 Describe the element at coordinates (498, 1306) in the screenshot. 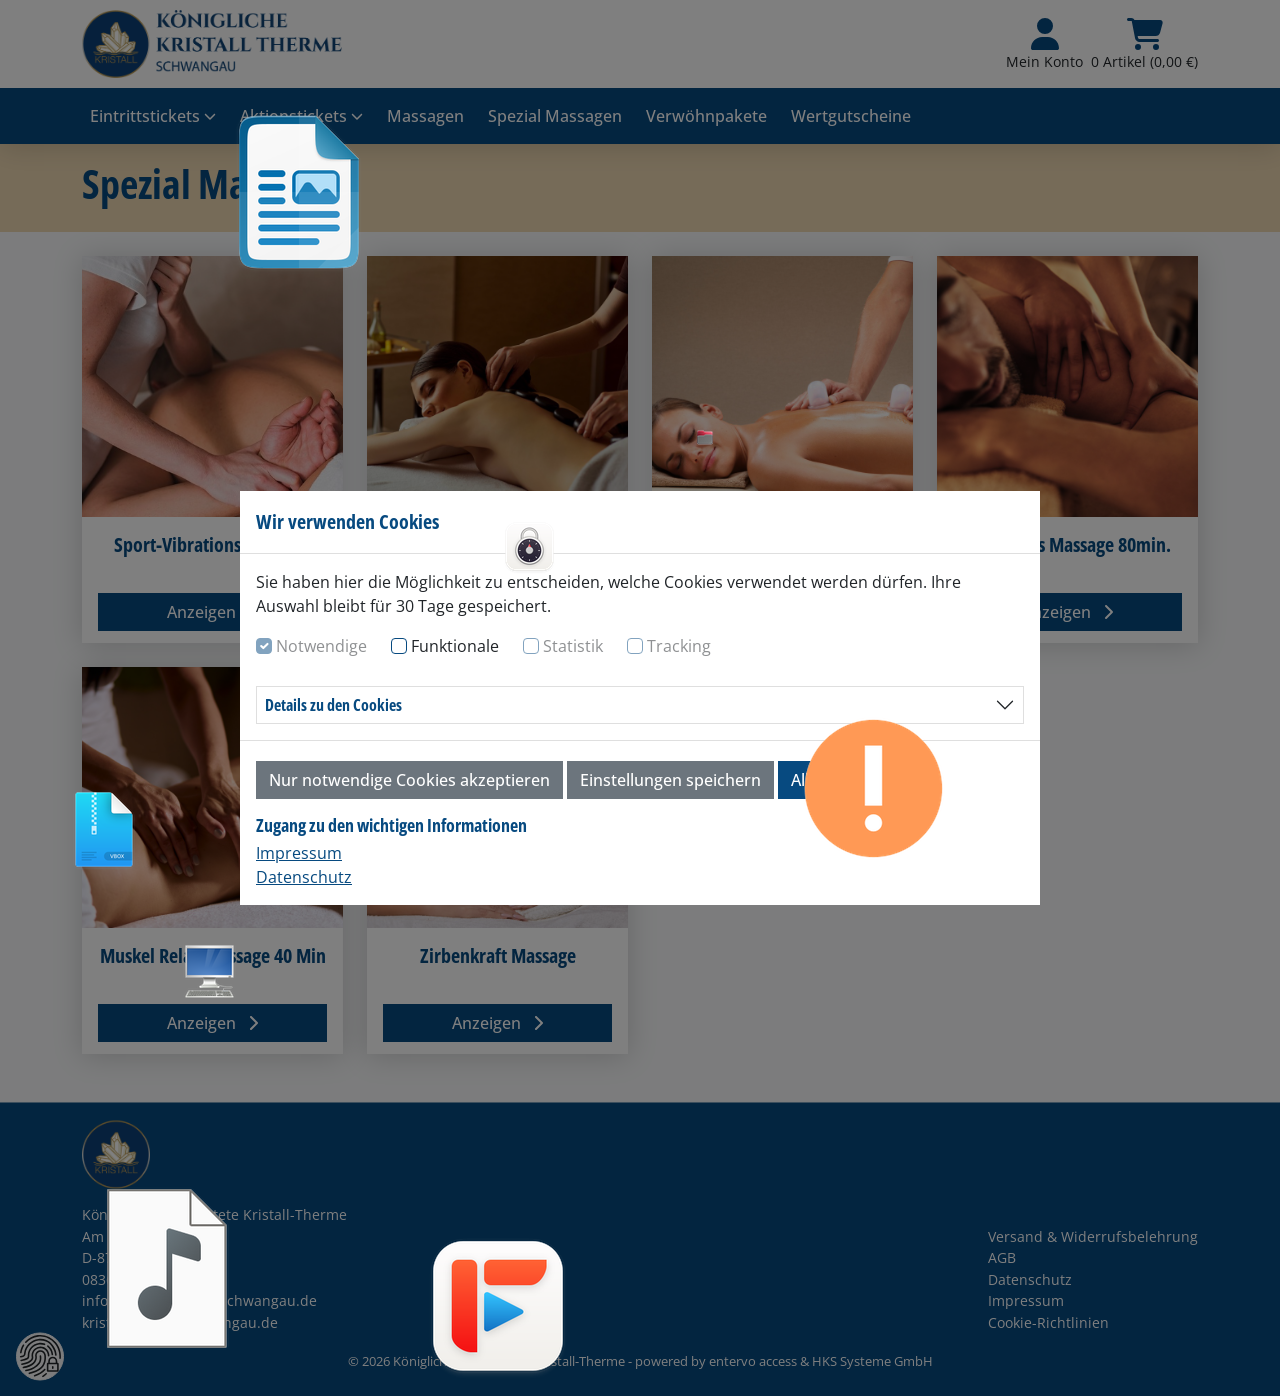

I see `open FreeTube app` at that location.